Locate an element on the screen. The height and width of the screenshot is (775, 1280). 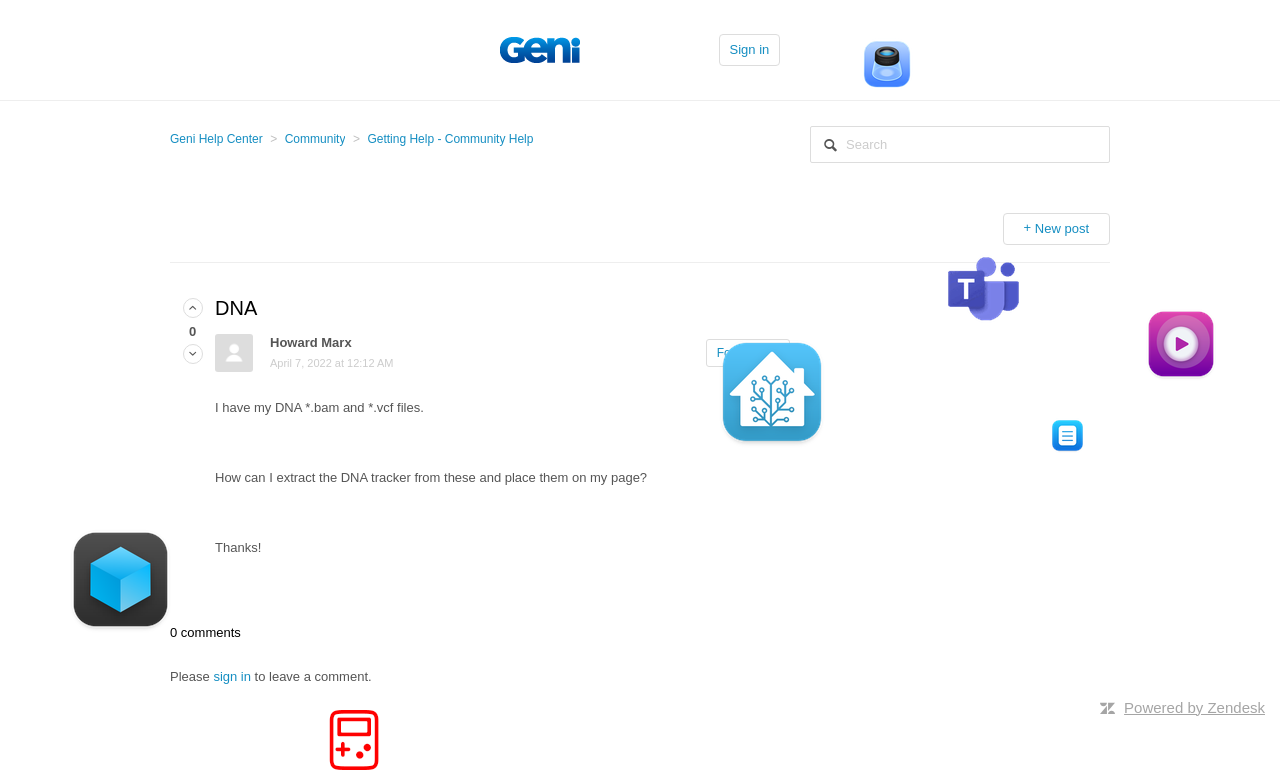
open the games app is located at coordinates (356, 740).